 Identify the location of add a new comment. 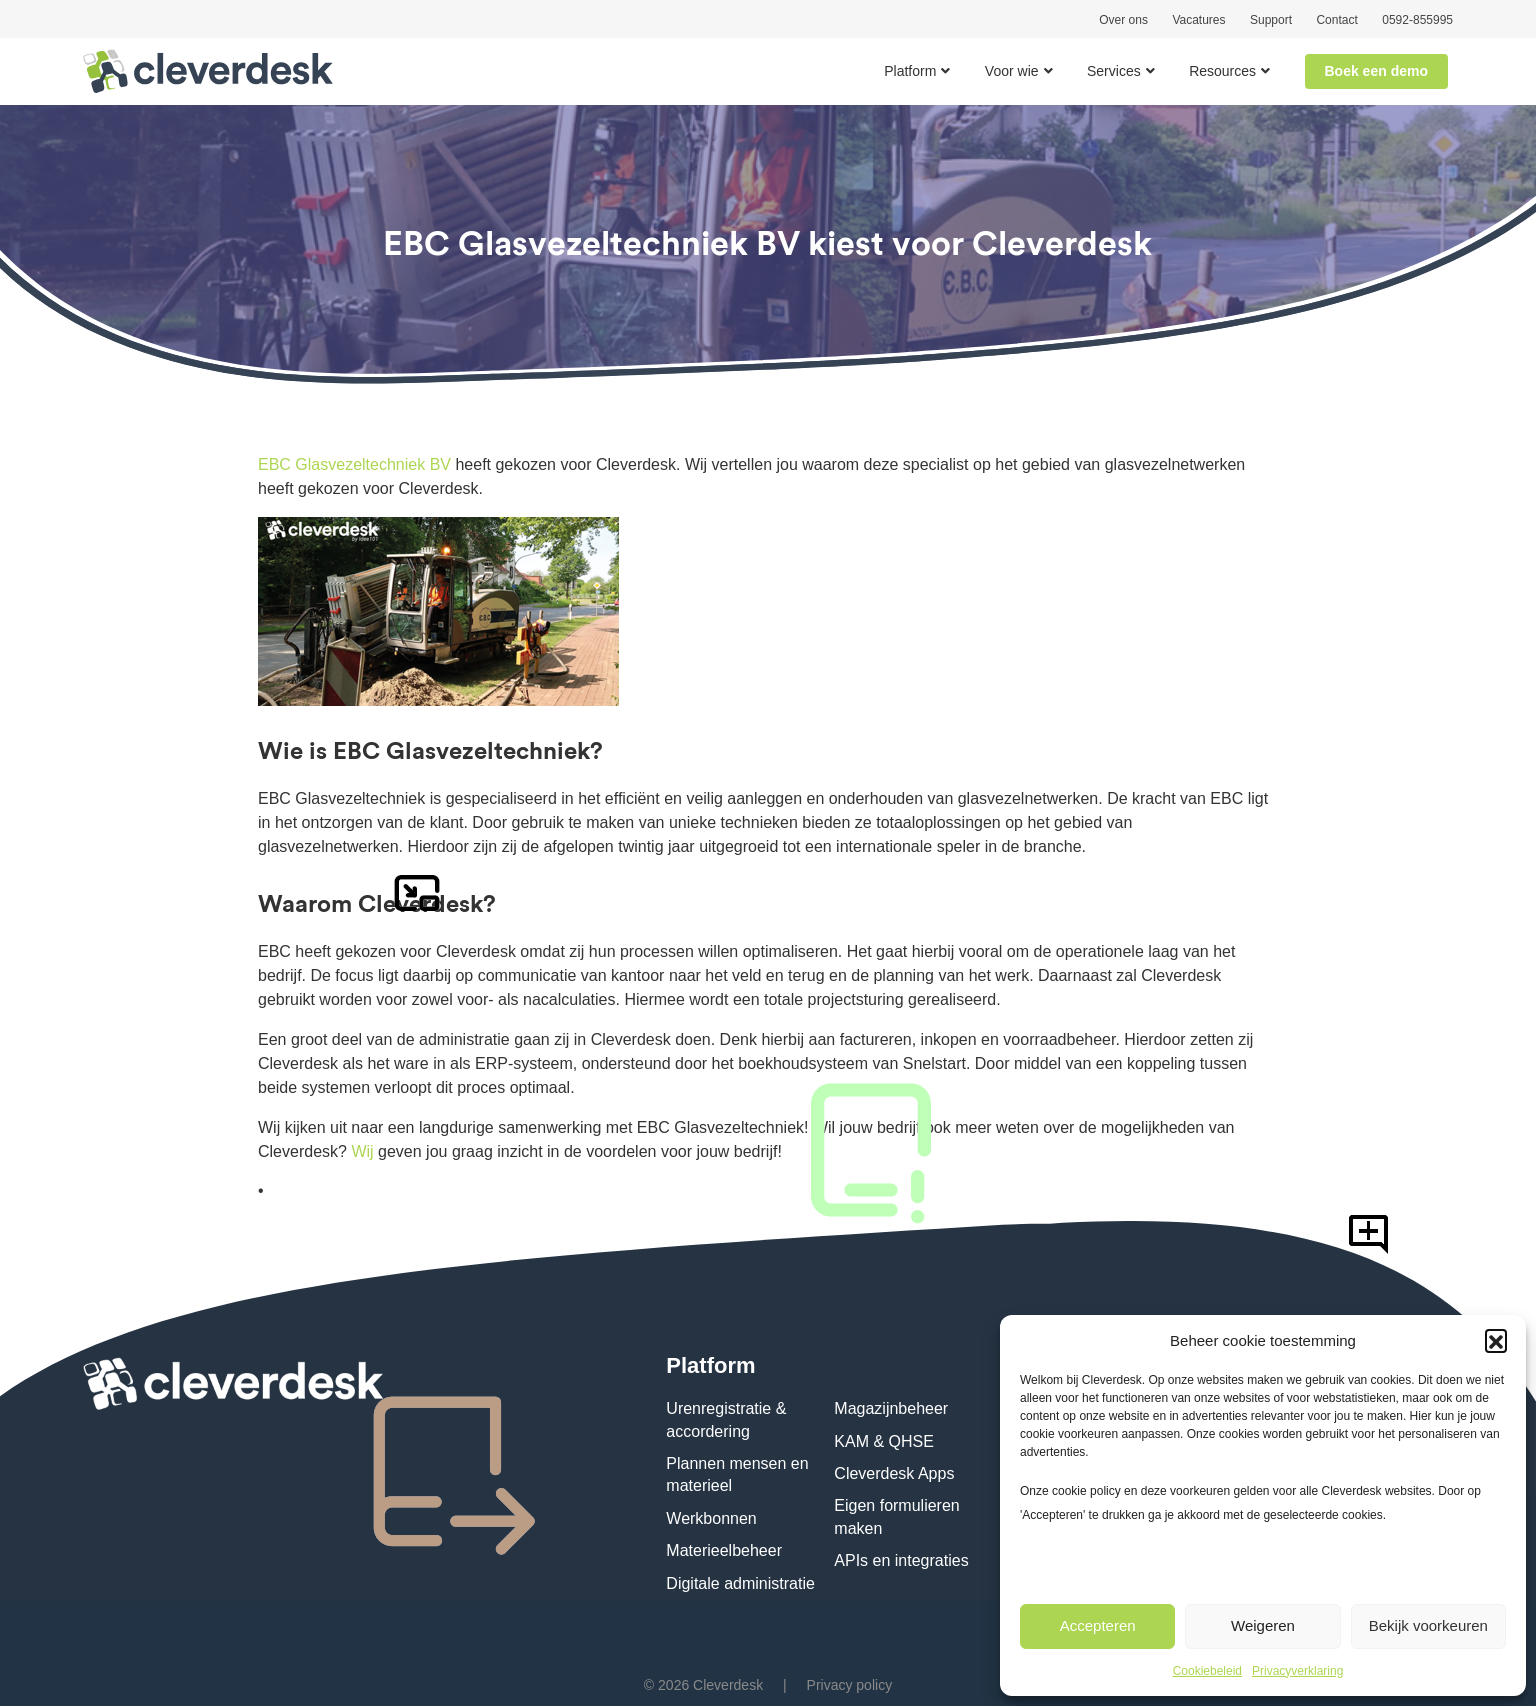
(1368, 1234).